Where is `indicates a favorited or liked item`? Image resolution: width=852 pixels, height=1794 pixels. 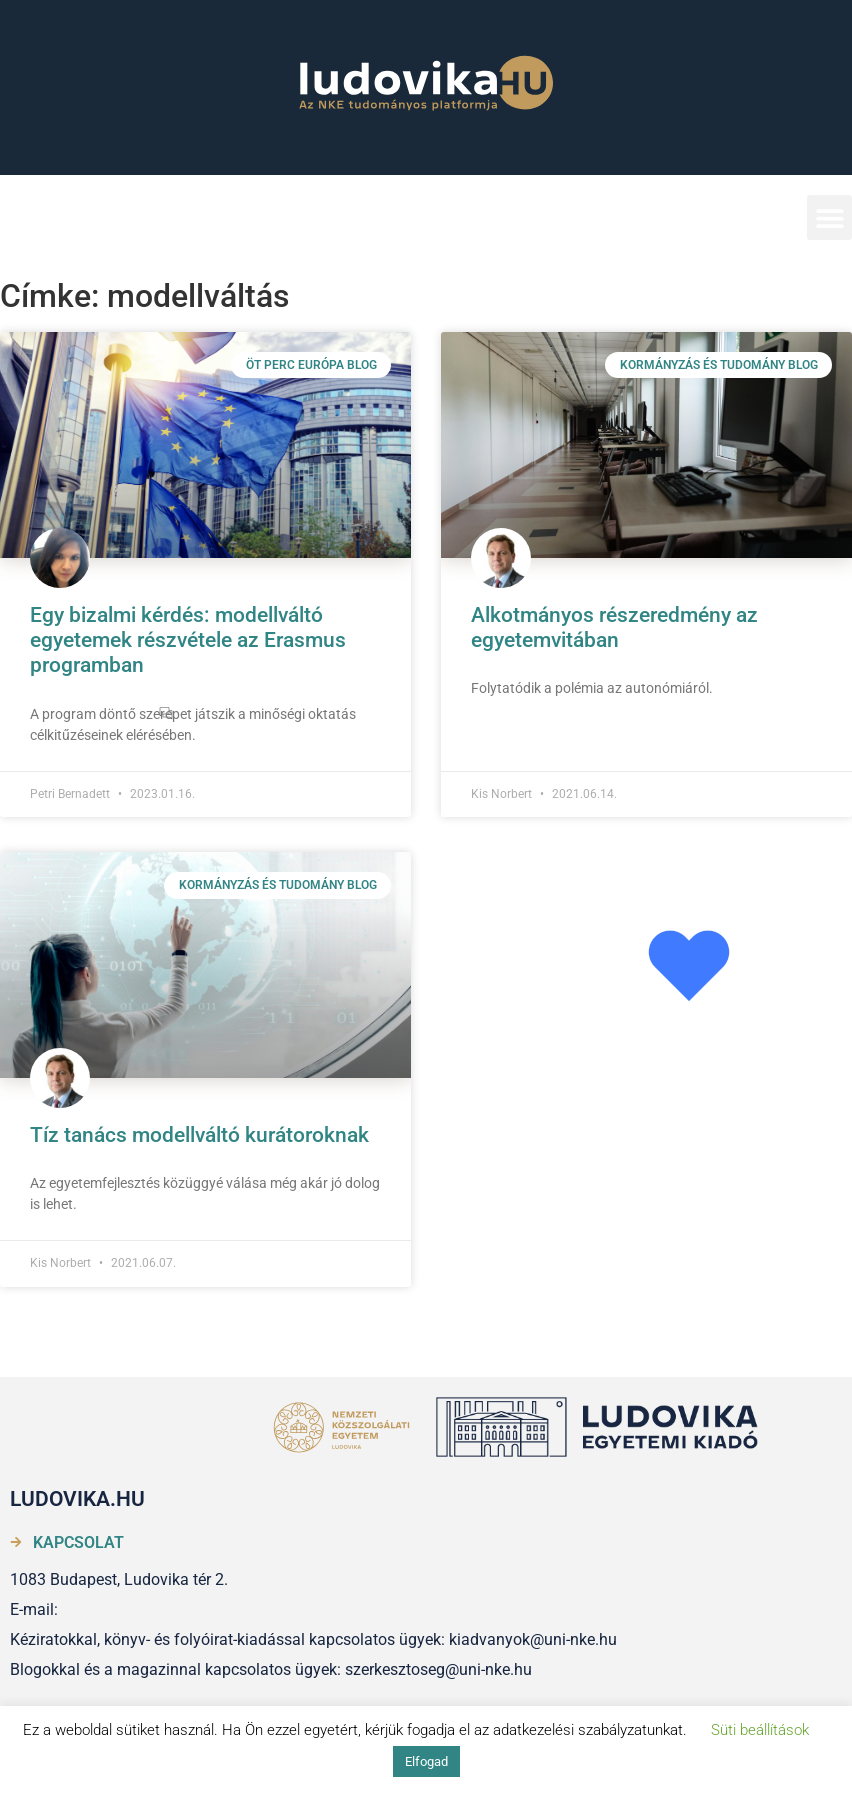
indicates a favorited or liked item is located at coordinates (689, 965).